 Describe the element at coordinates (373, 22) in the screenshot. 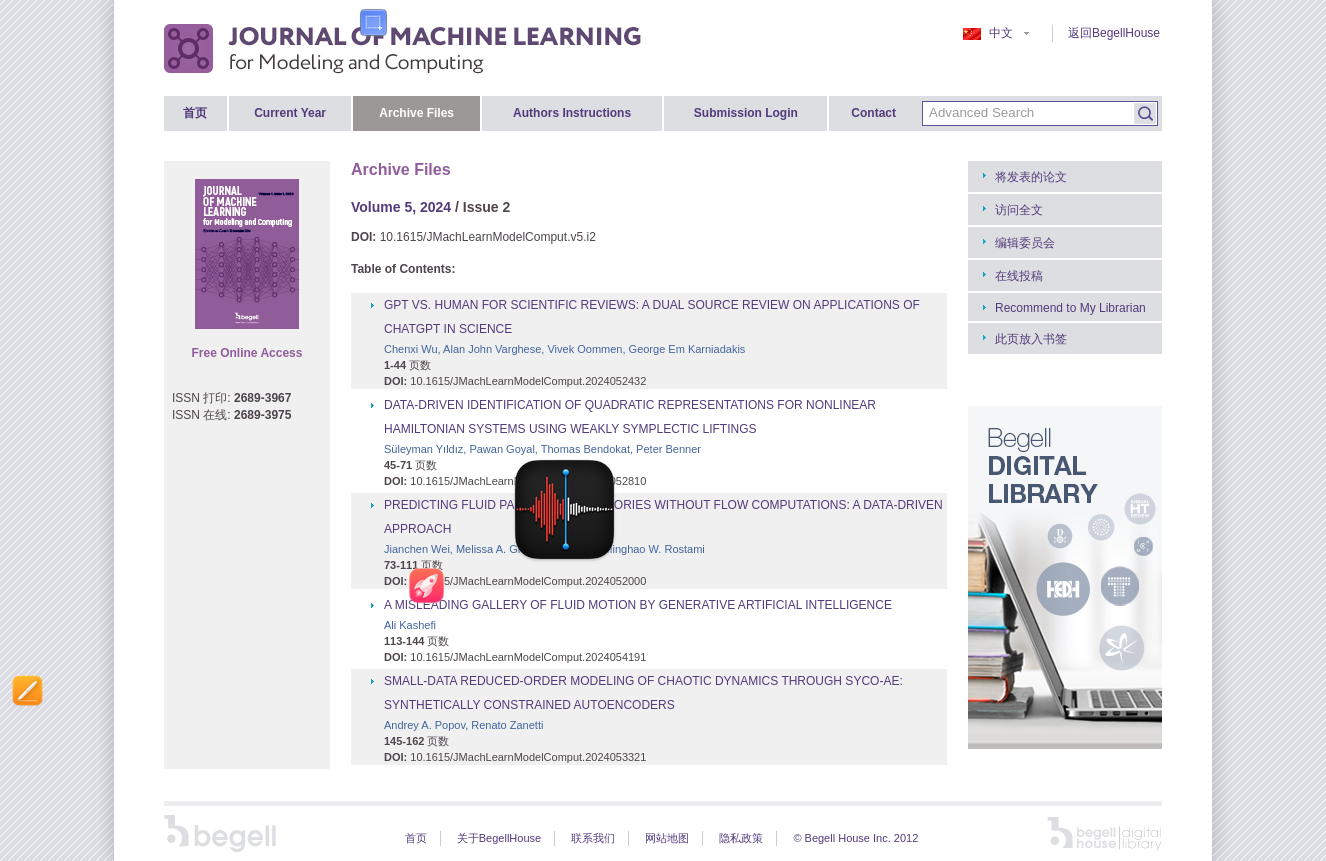

I see `take a screenshot` at that location.